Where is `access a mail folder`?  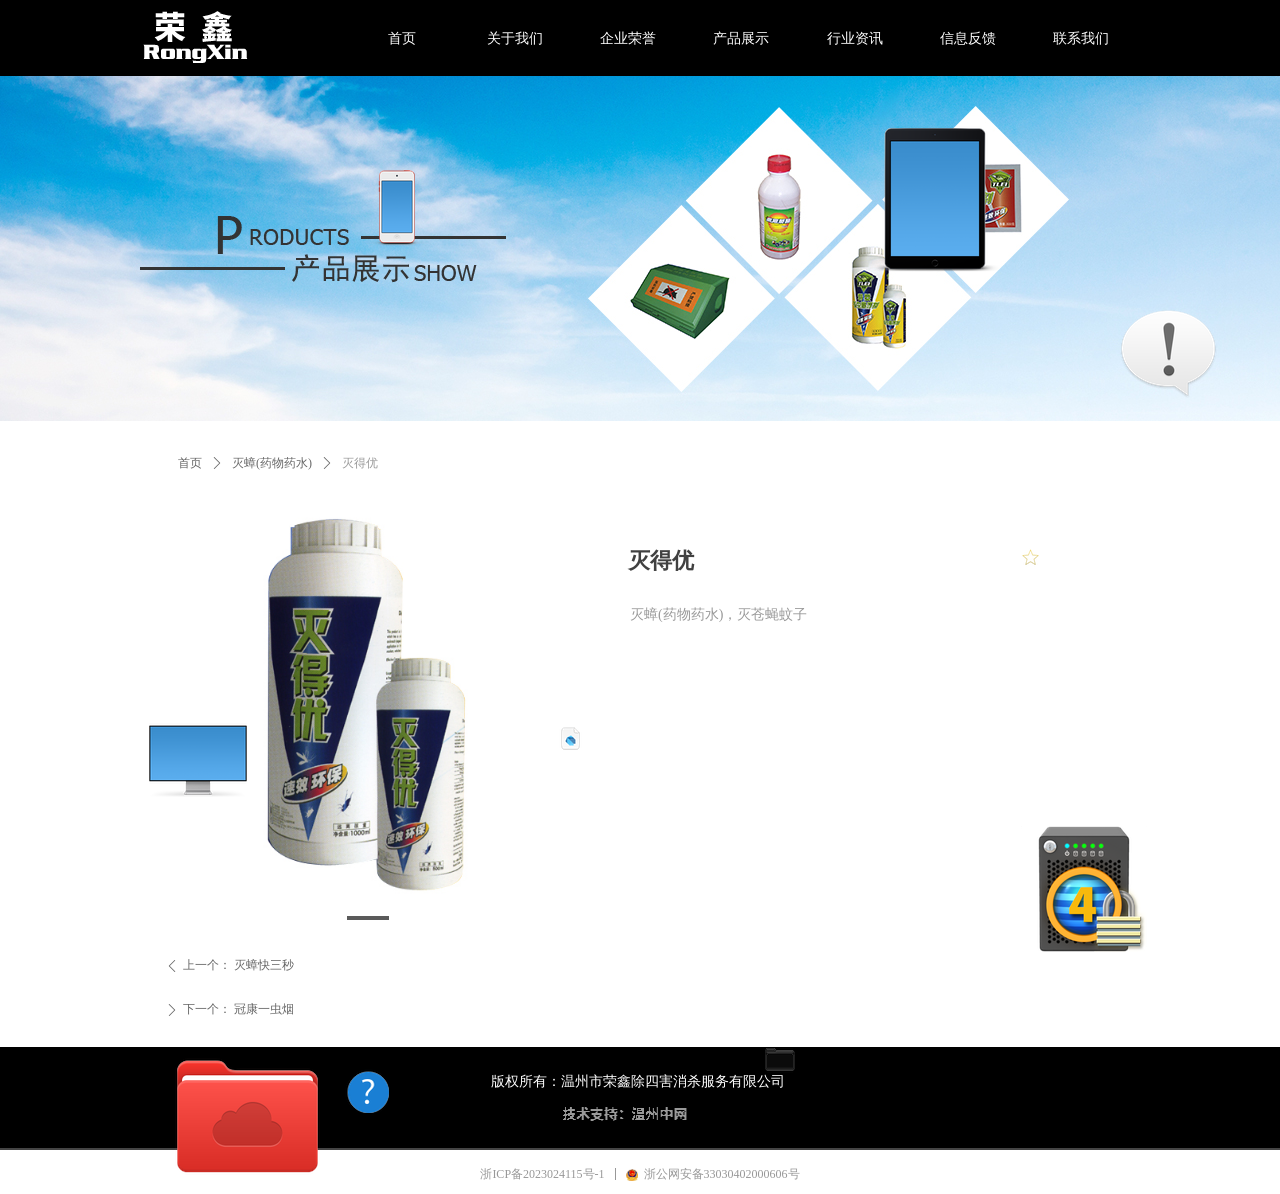 access a mail folder is located at coordinates (780, 1059).